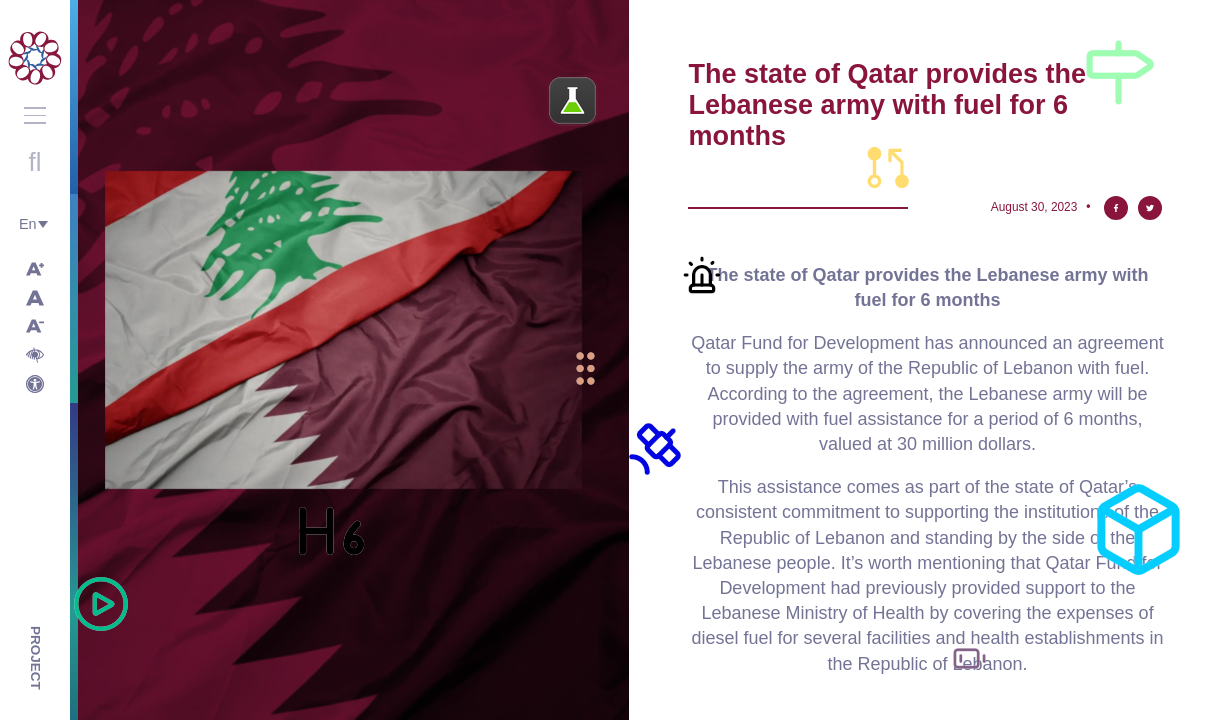 Image resolution: width=1226 pixels, height=720 pixels. I want to click on access satellite connection settings, so click(655, 449).